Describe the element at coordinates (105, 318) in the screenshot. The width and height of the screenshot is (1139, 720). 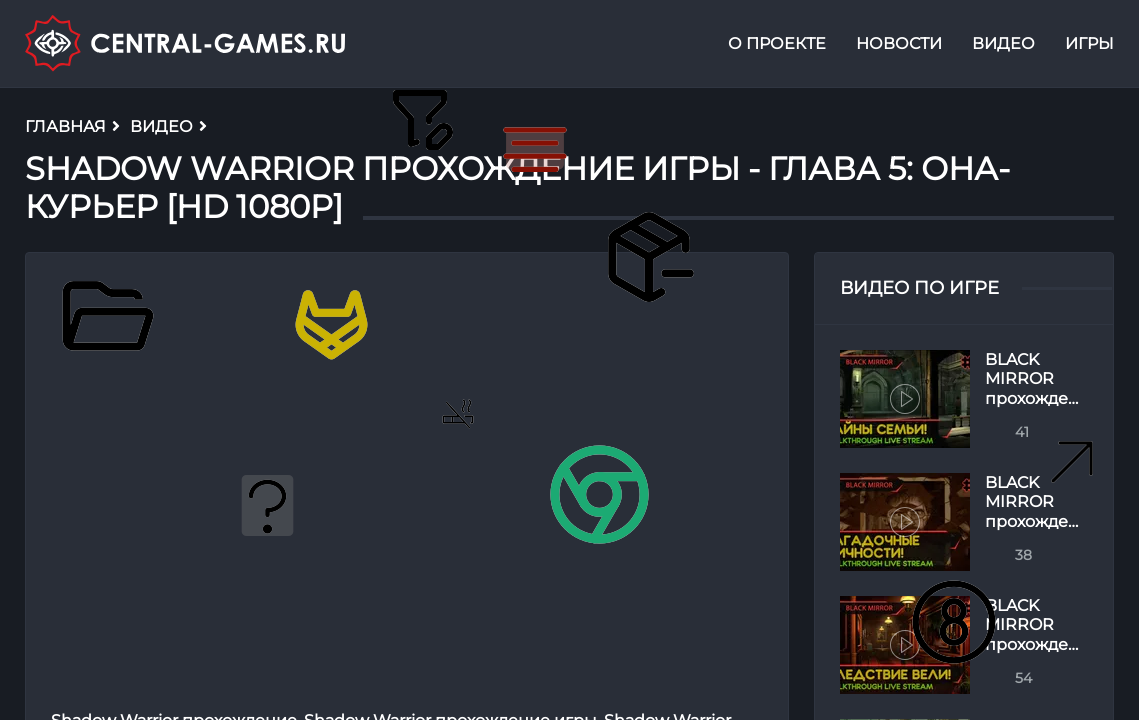
I see `open folder to view contents` at that location.